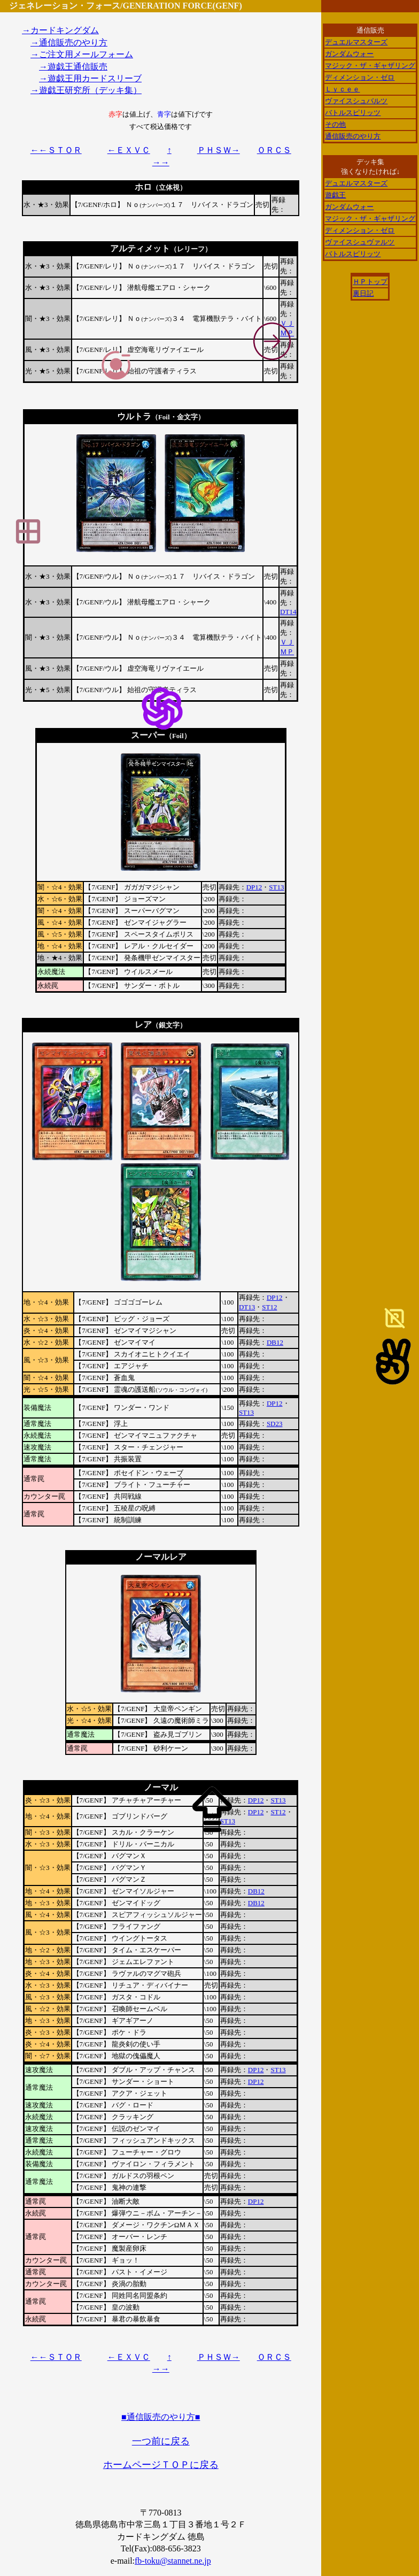 This screenshot has height=2576, width=419. I want to click on send a peace sign reaction, so click(392, 1361).